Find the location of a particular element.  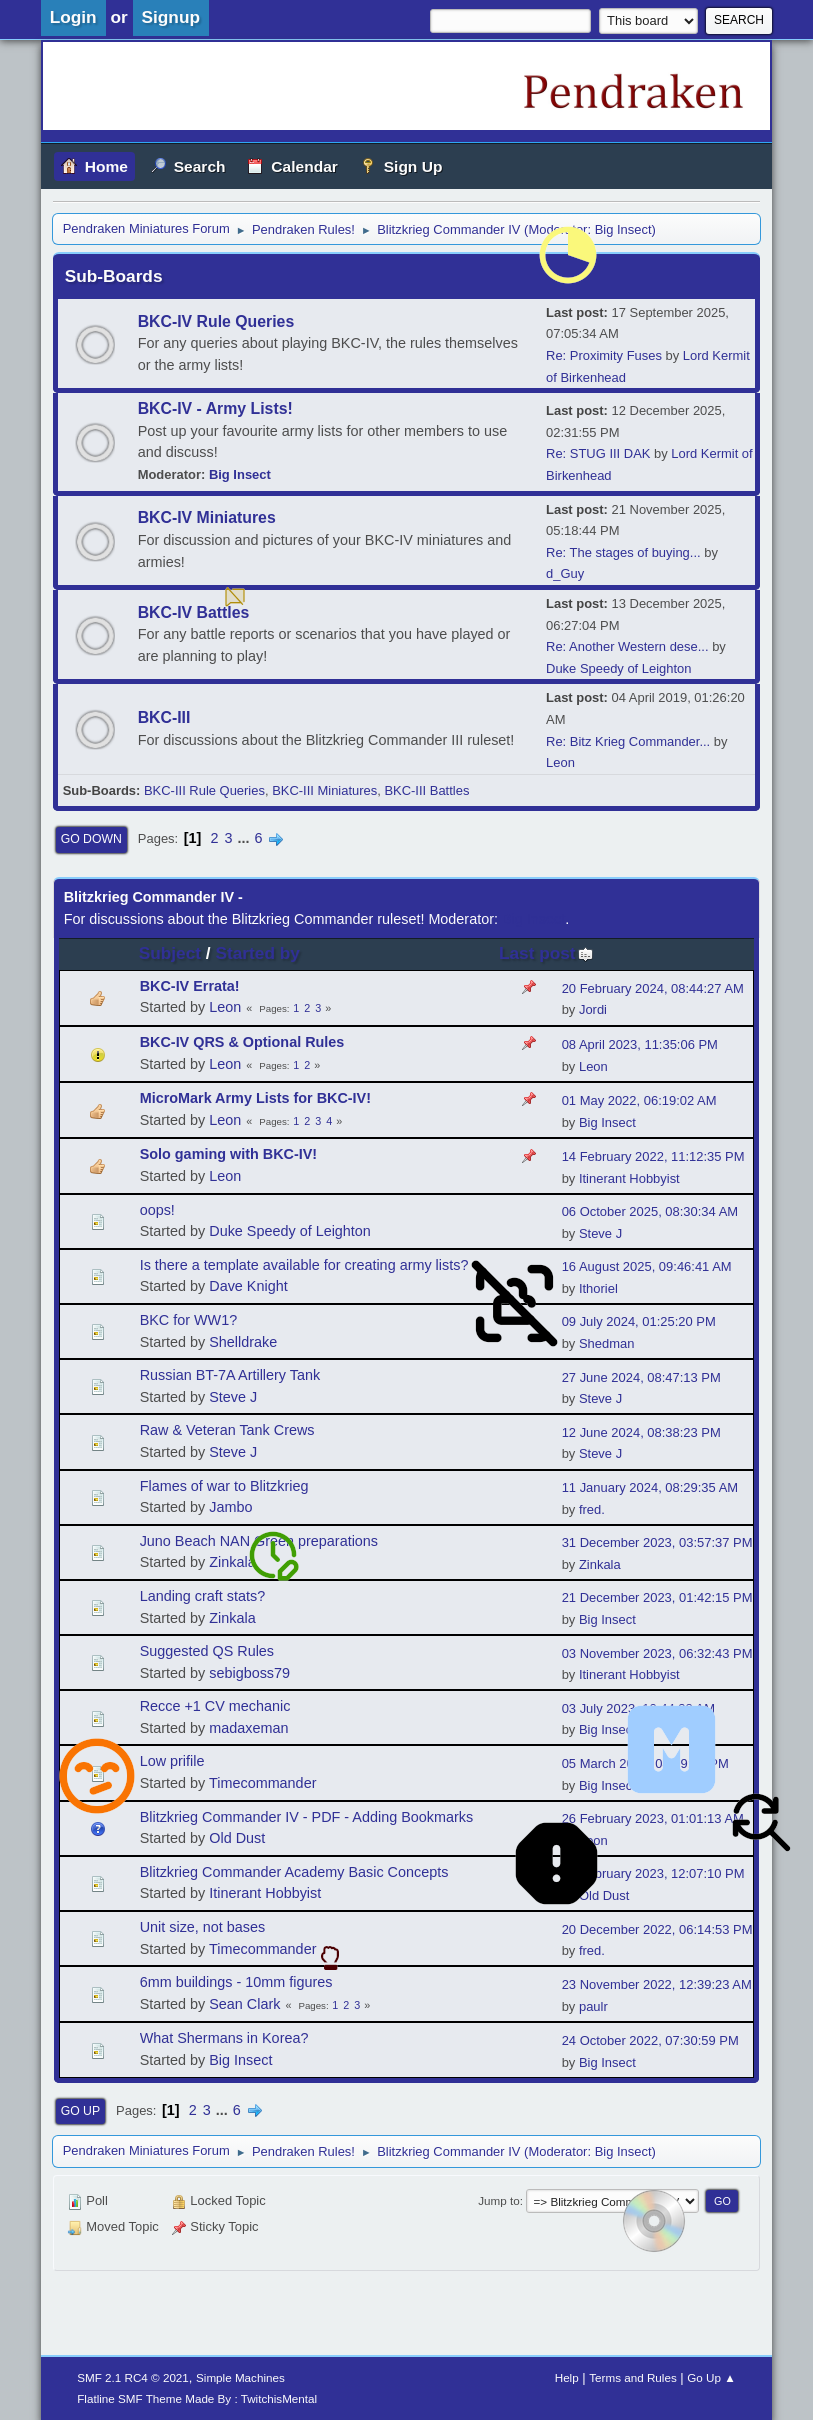

insert or eject optical disc media is located at coordinates (654, 2221).